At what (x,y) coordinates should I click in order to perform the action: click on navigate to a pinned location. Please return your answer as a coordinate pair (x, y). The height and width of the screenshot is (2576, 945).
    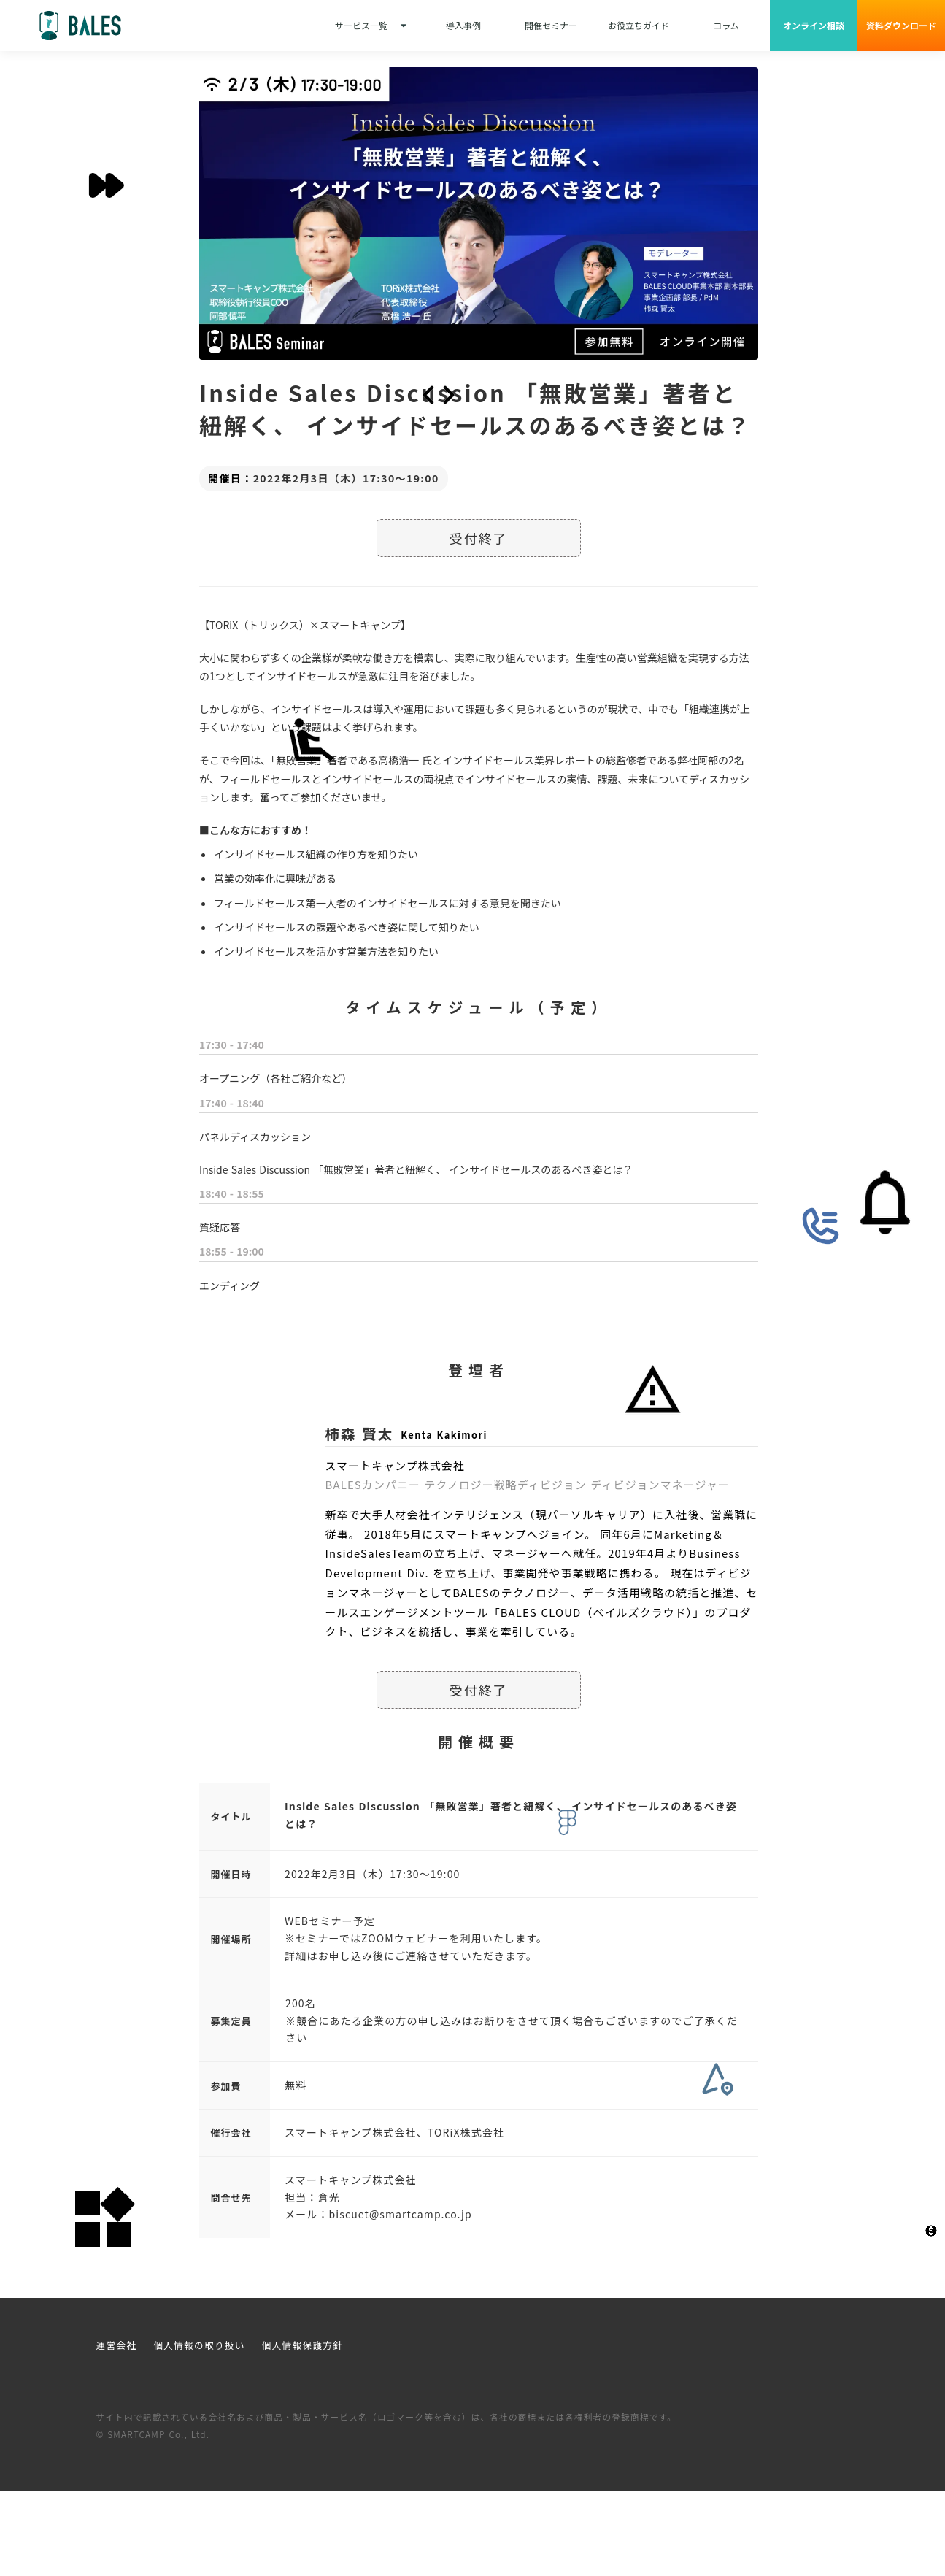
    Looking at the image, I should click on (716, 2078).